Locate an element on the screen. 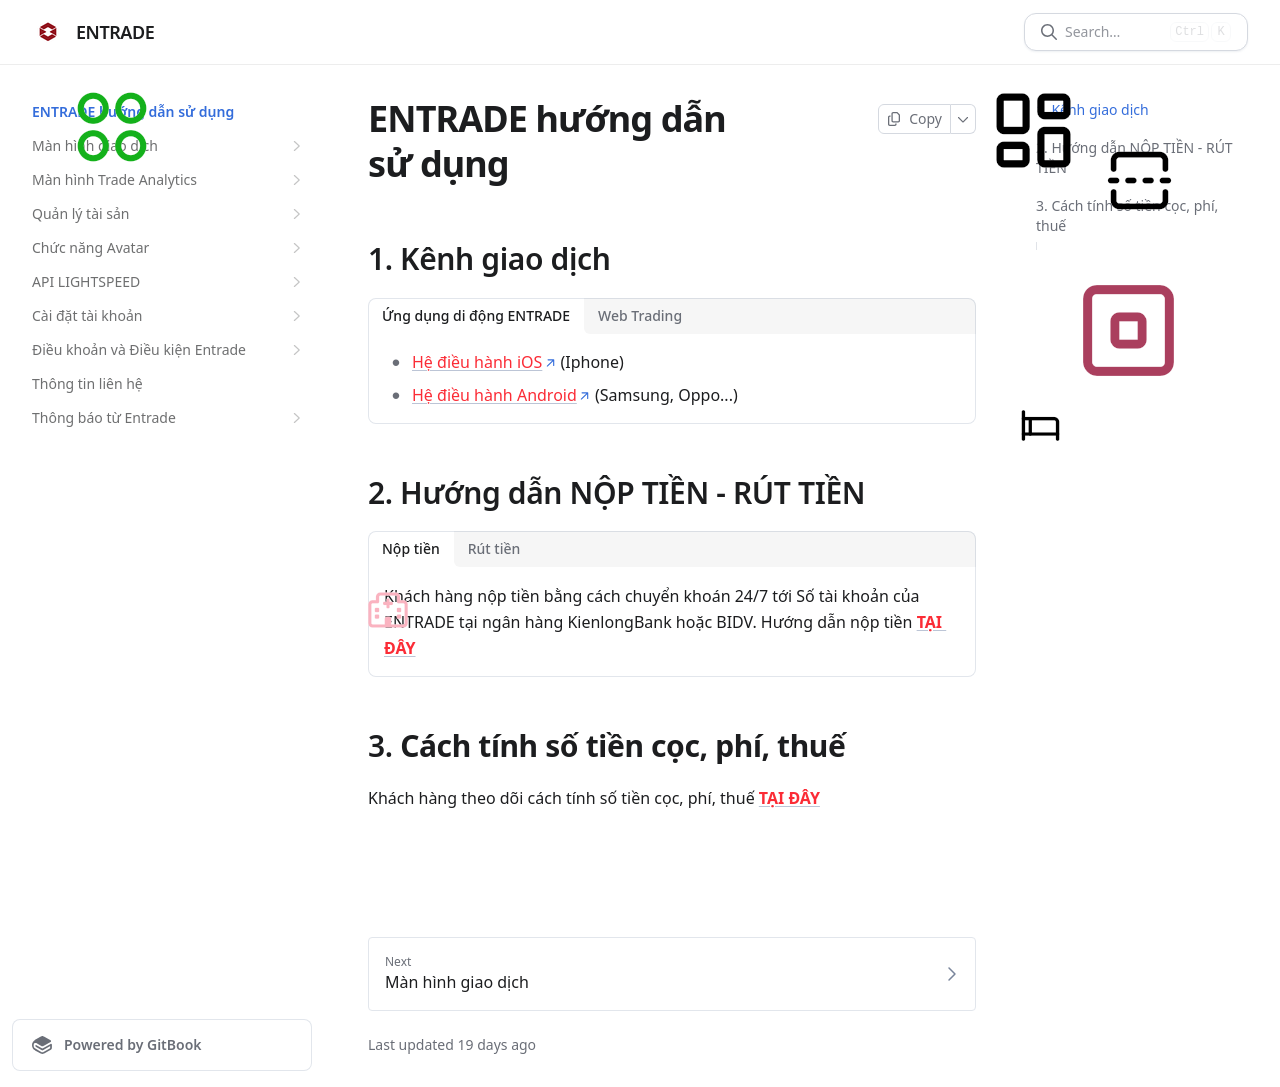 This screenshot has height=1087, width=1280. open app grid or dashboard is located at coordinates (112, 127).